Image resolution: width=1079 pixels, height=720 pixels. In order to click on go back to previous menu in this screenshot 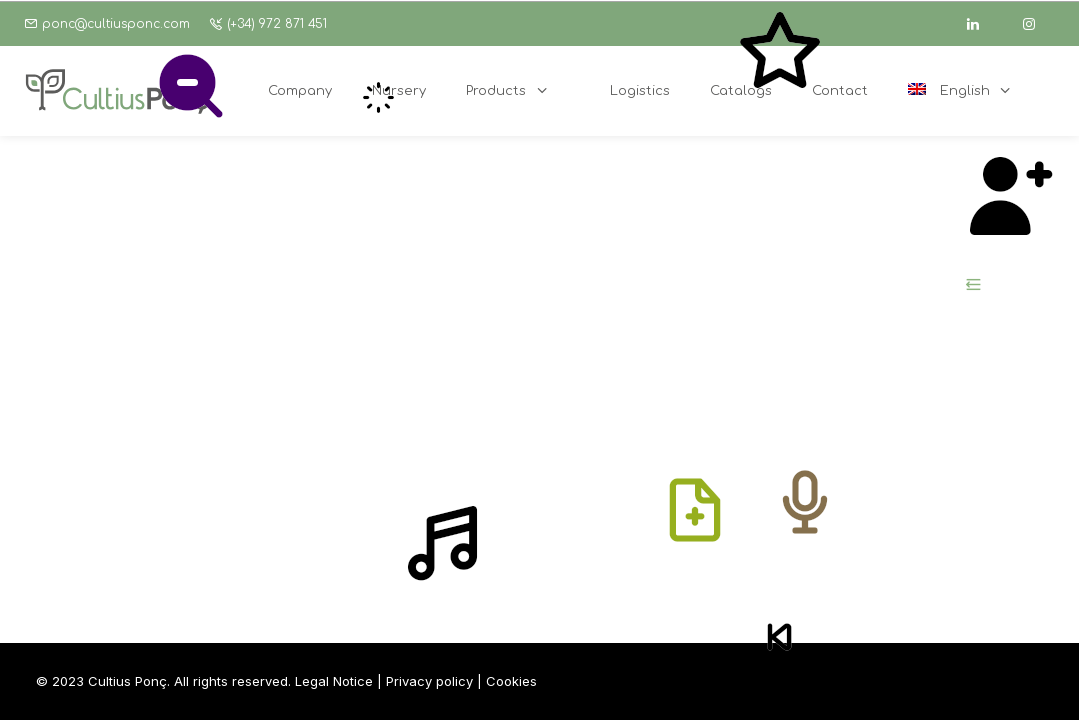, I will do `click(973, 284)`.